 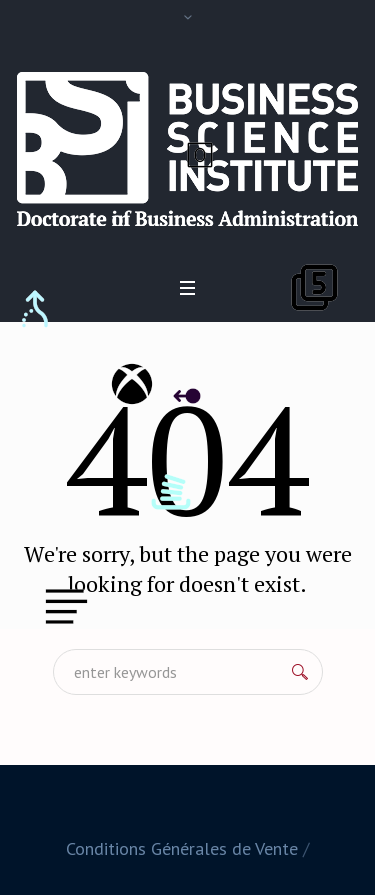 What do you see at coordinates (314, 287) in the screenshot?
I see `view 5 stacked items or layers` at bounding box center [314, 287].